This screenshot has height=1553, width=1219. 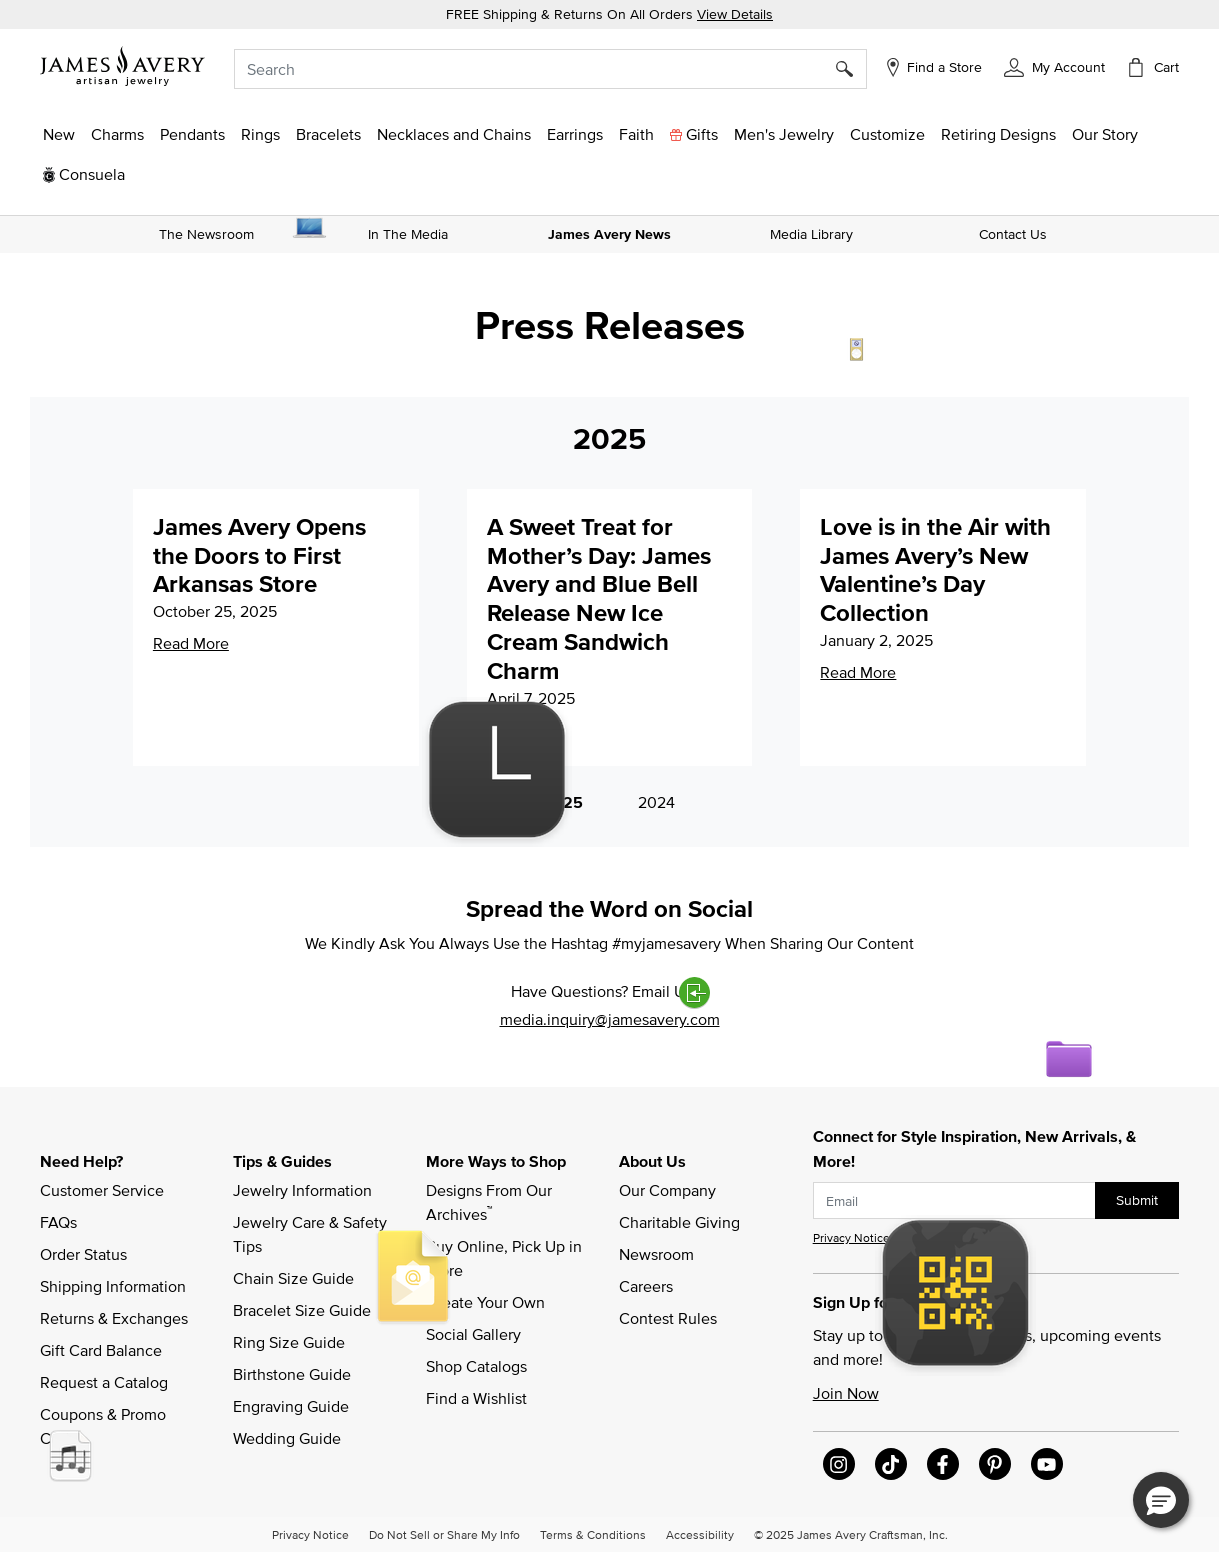 I want to click on iPod mini device in gold color, so click(x=856, y=349).